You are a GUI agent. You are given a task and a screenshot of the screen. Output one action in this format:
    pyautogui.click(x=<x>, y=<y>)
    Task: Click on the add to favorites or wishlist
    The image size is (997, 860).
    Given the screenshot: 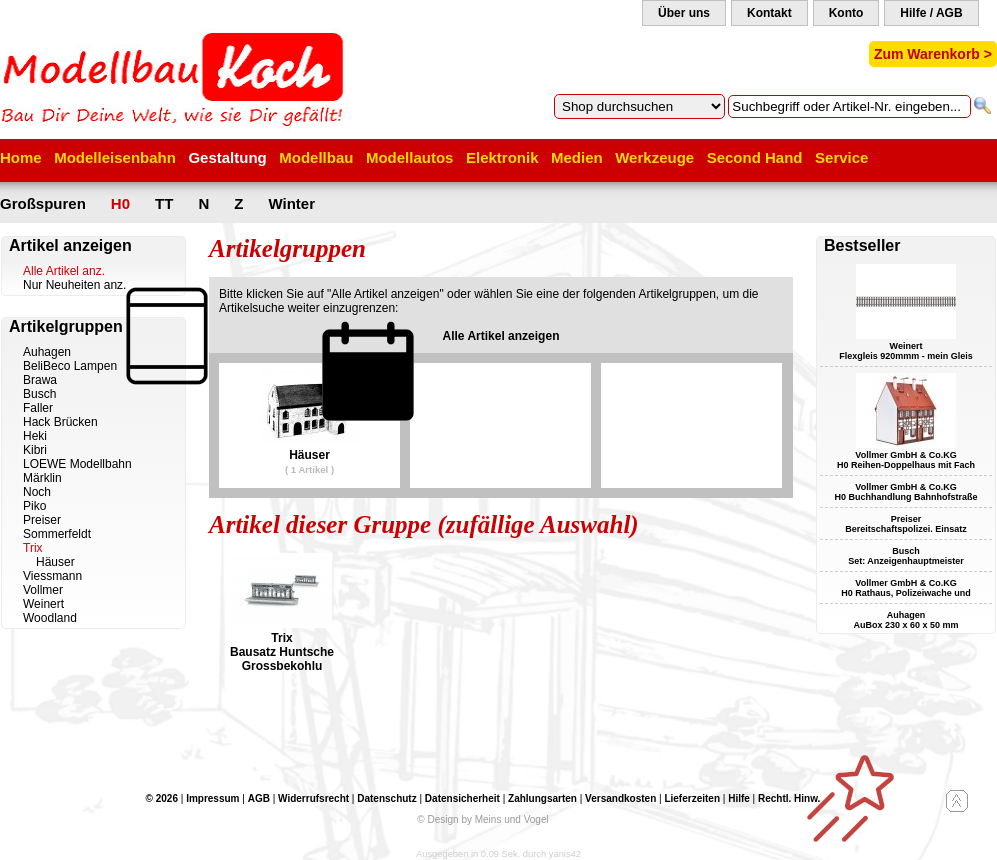 What is the action you would take?
    pyautogui.click(x=850, y=798)
    